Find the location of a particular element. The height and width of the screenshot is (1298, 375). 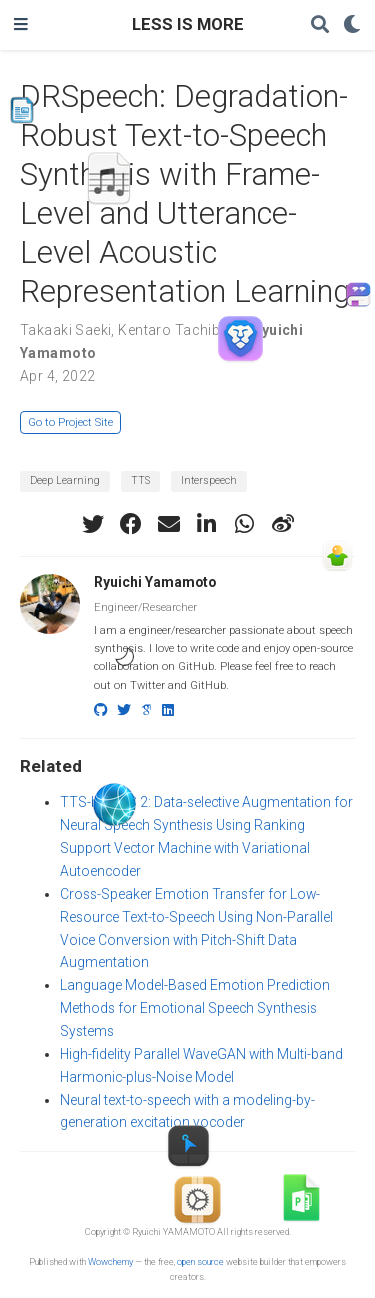

open citations manager app is located at coordinates (358, 294).